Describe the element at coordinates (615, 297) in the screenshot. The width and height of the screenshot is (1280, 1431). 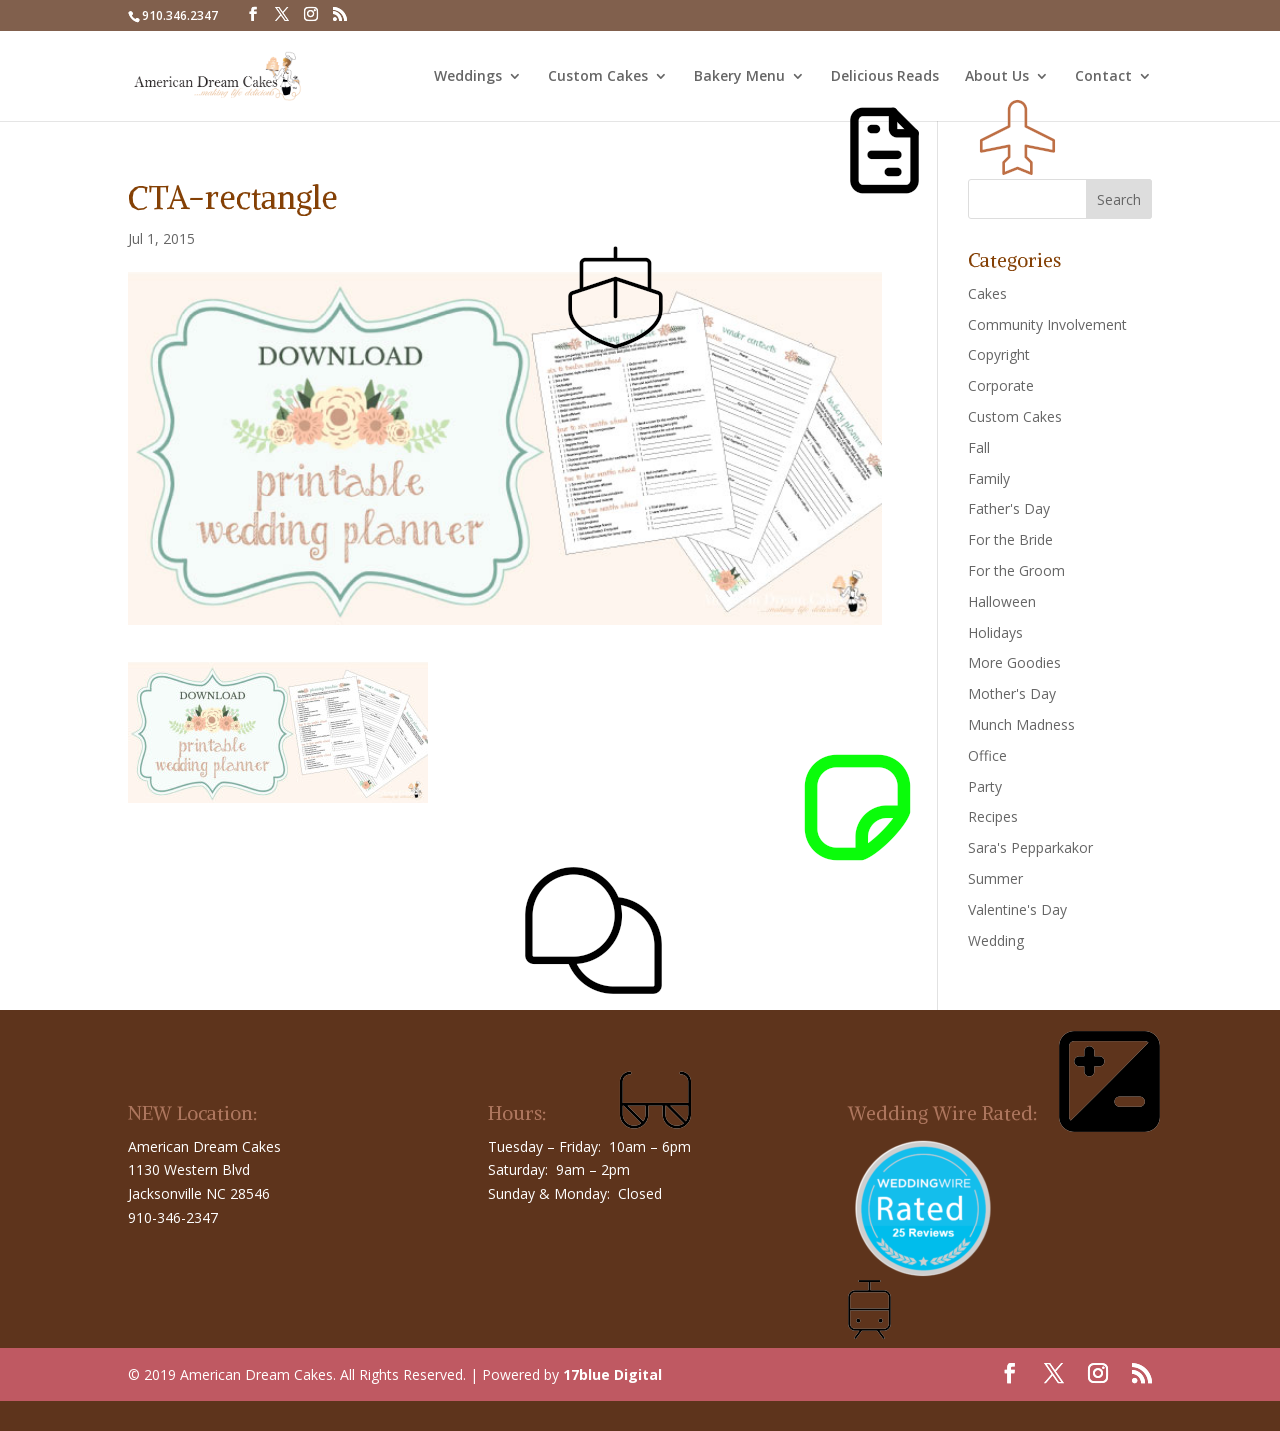
I see `access boat or ferry services` at that location.